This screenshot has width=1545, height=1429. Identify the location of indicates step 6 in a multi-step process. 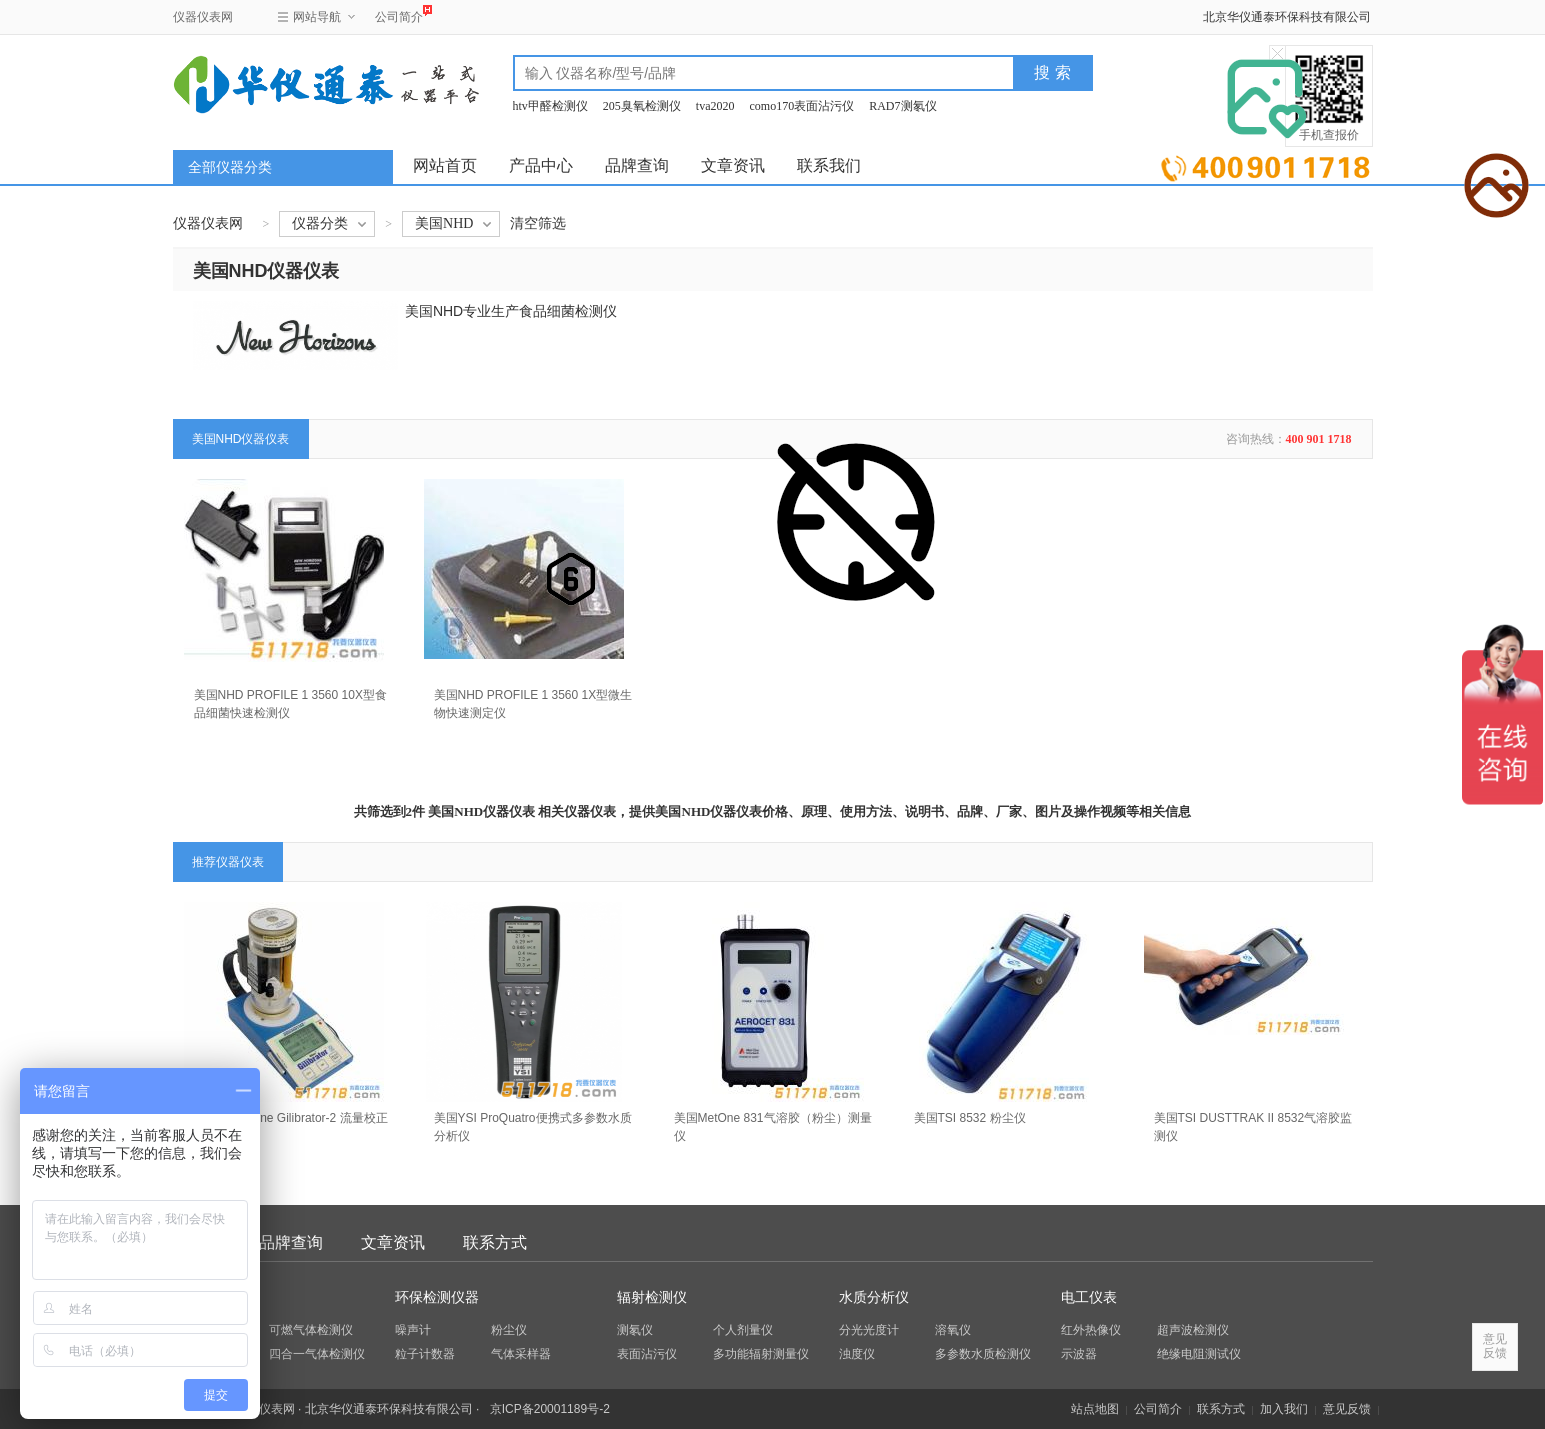
(571, 579).